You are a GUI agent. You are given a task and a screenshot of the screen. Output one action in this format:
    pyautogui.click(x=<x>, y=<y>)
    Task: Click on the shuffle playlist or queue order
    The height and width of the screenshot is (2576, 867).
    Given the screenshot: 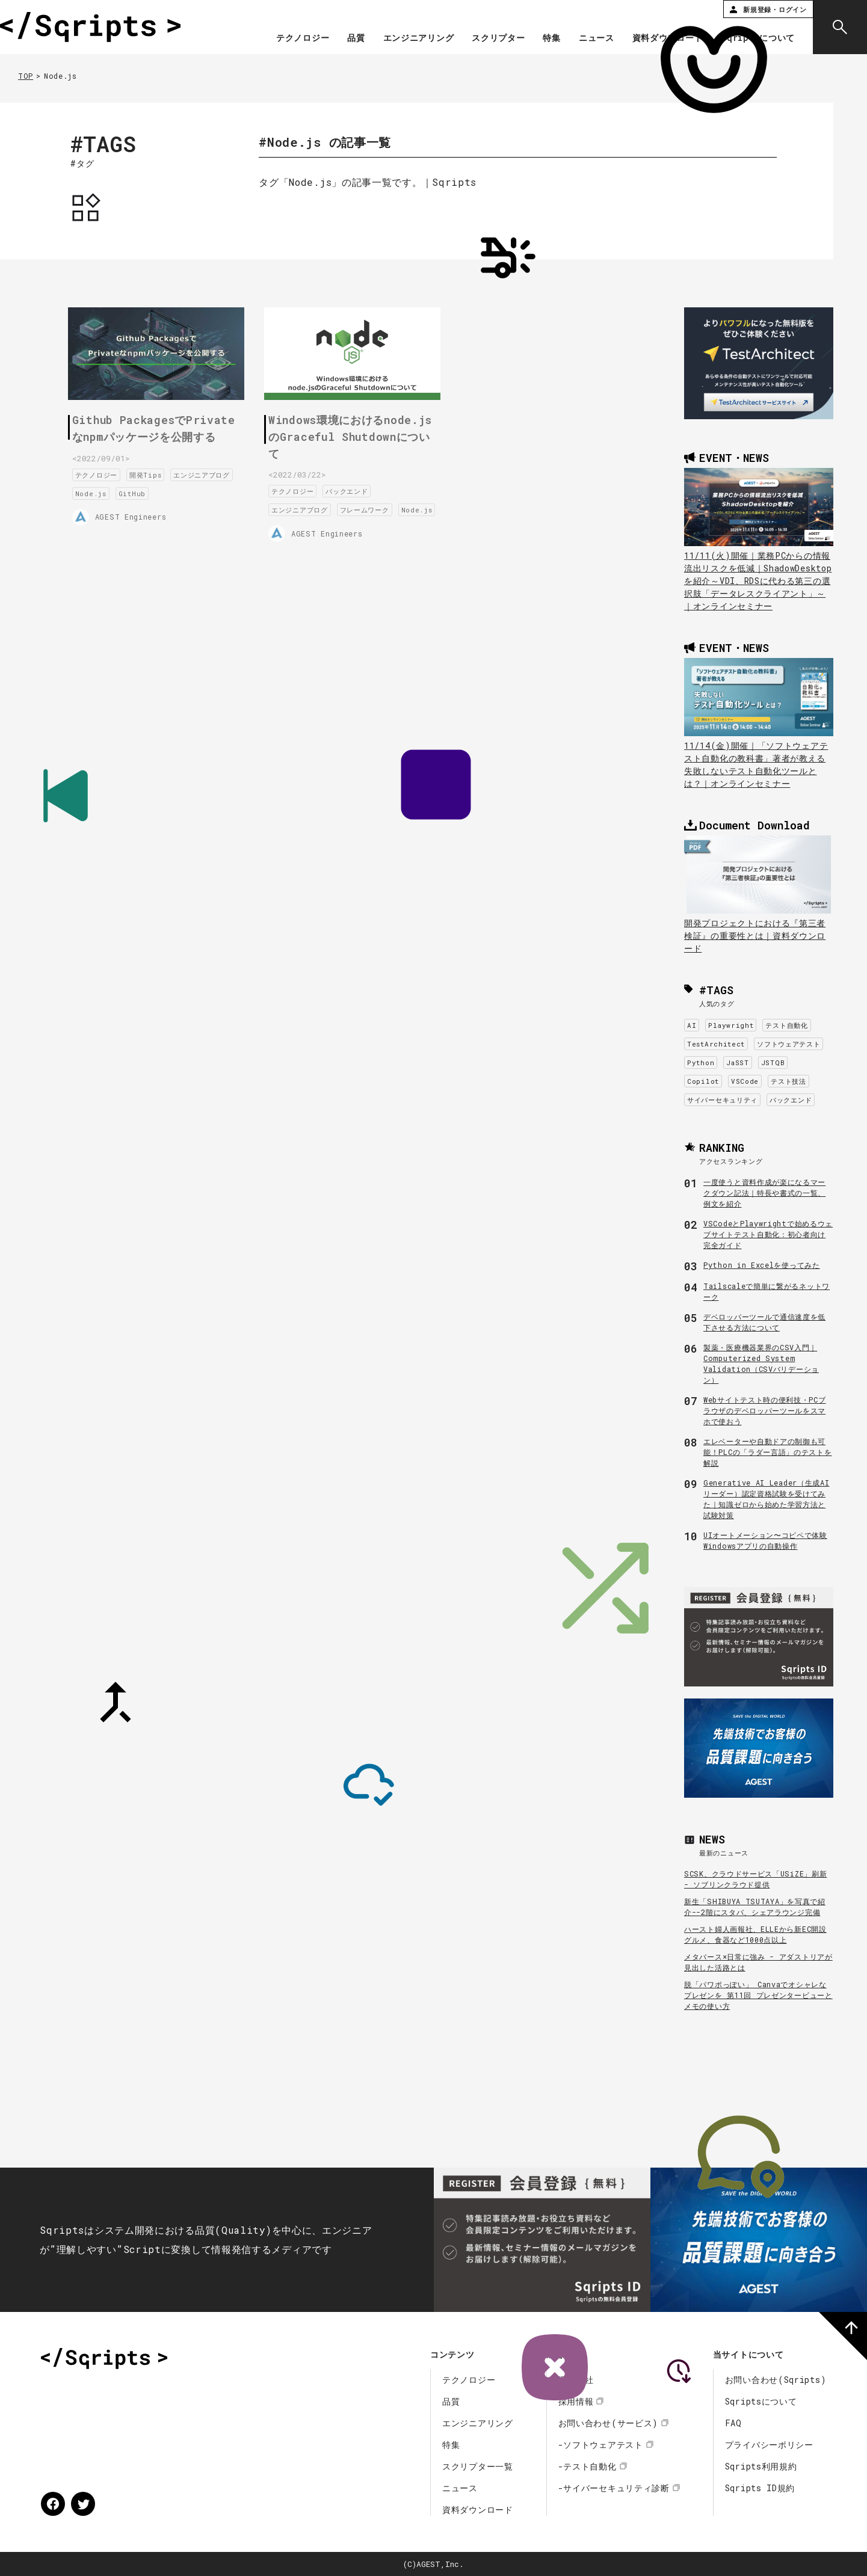 What is the action you would take?
    pyautogui.click(x=603, y=1588)
    